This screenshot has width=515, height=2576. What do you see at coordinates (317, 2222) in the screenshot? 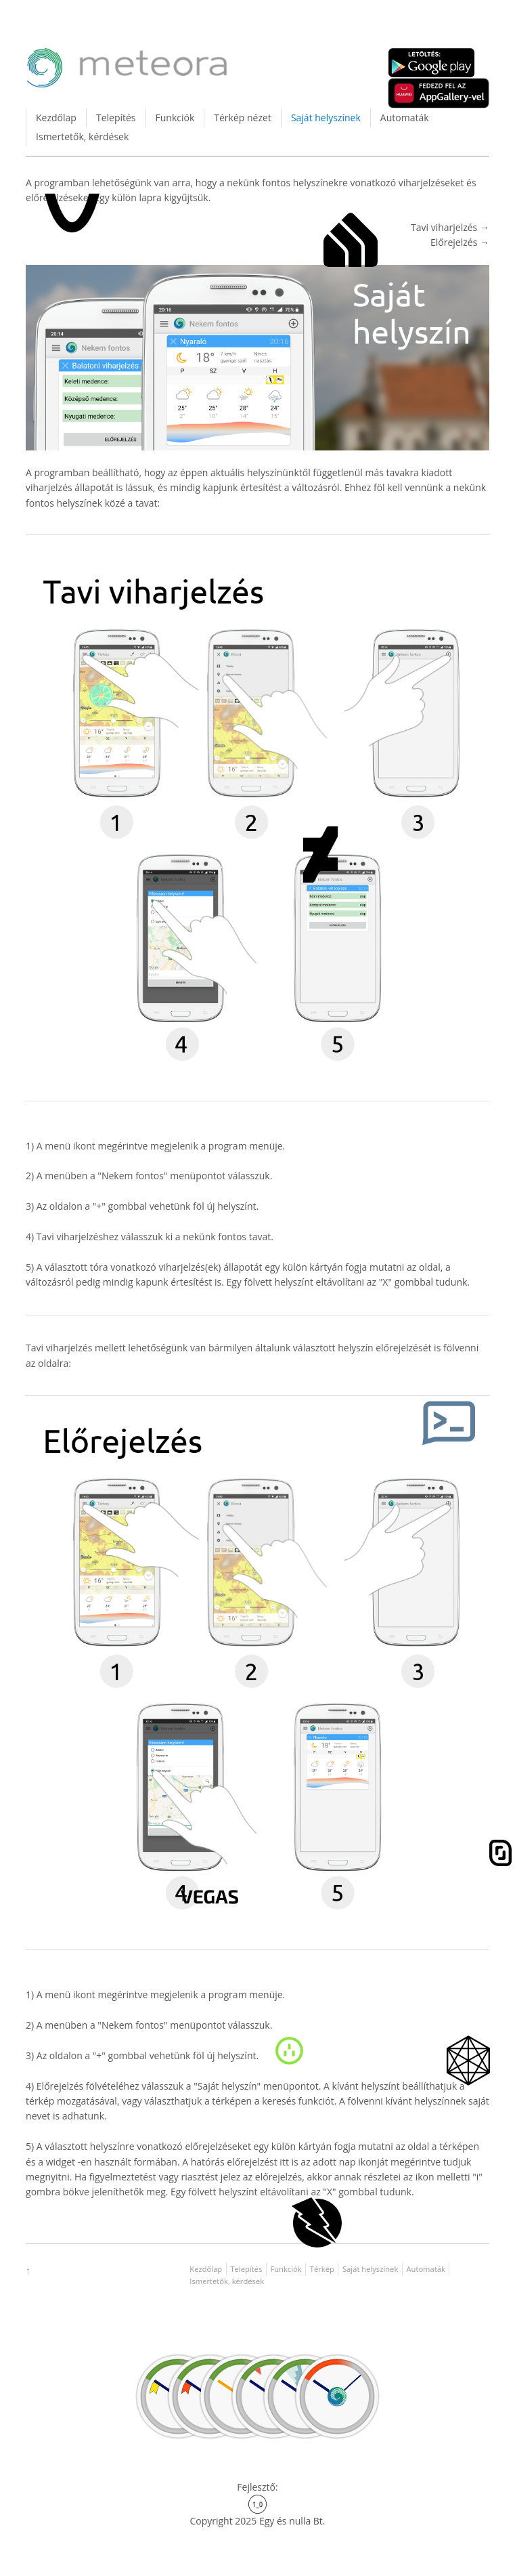
I see `Zap app logo` at bounding box center [317, 2222].